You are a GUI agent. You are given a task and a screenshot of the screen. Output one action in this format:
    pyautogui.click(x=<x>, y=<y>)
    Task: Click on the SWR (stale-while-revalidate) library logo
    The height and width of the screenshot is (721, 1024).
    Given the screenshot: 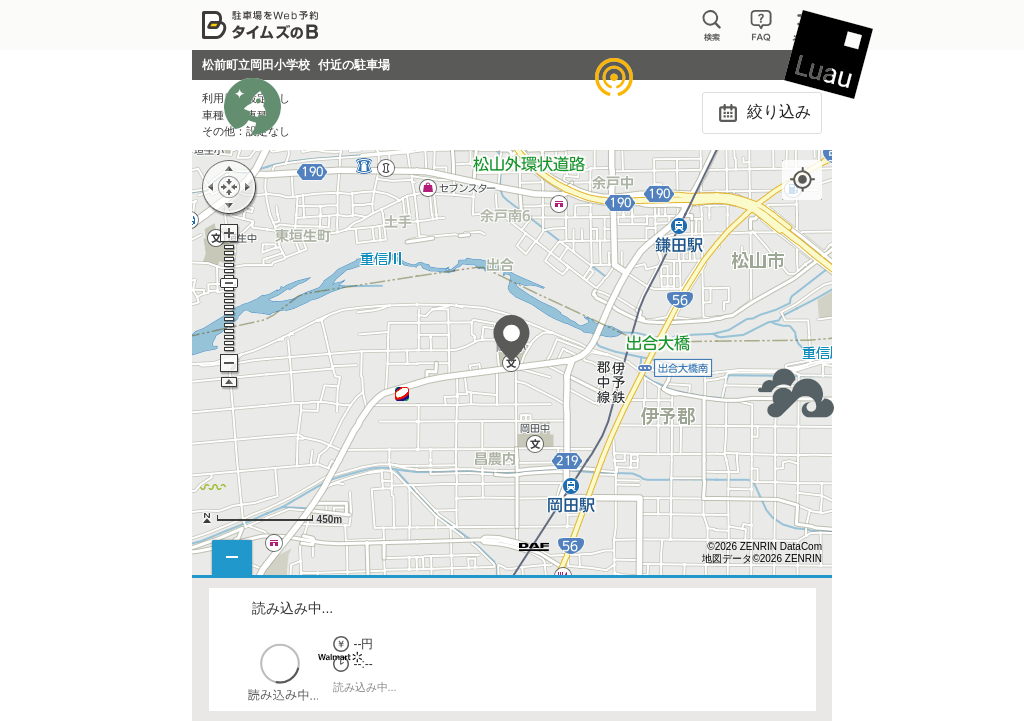 What is the action you would take?
    pyautogui.click(x=213, y=487)
    